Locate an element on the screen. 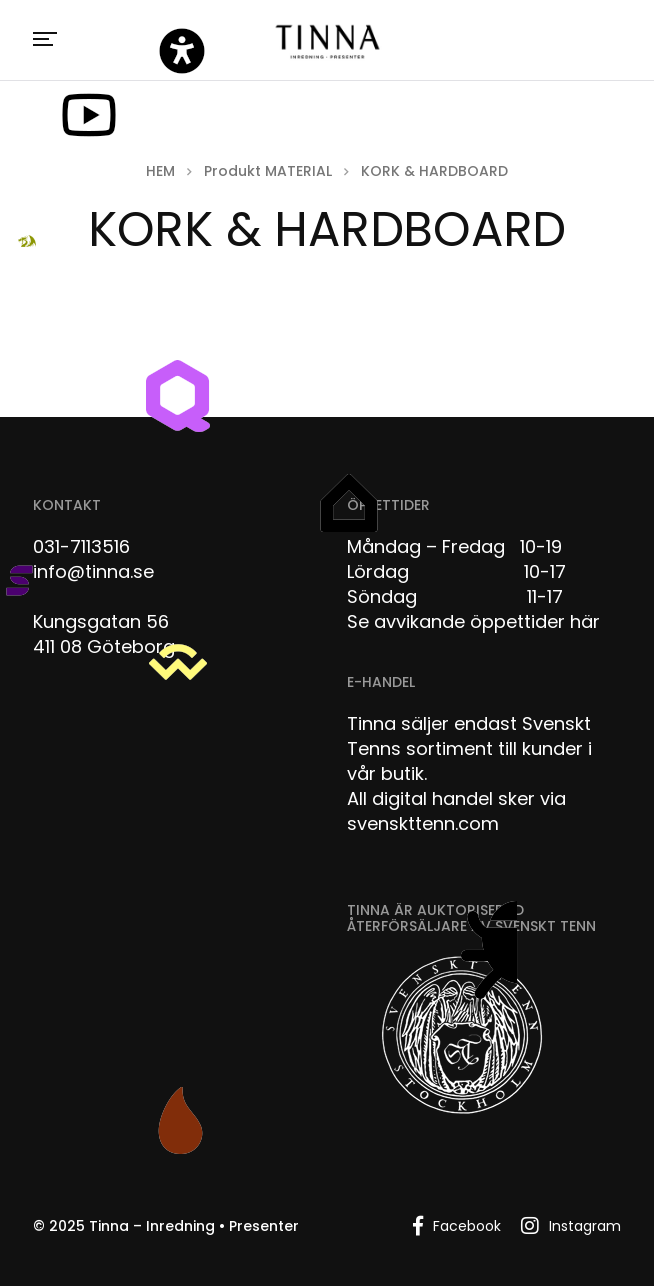  connect your crypto wallet via WalletConnect is located at coordinates (178, 662).